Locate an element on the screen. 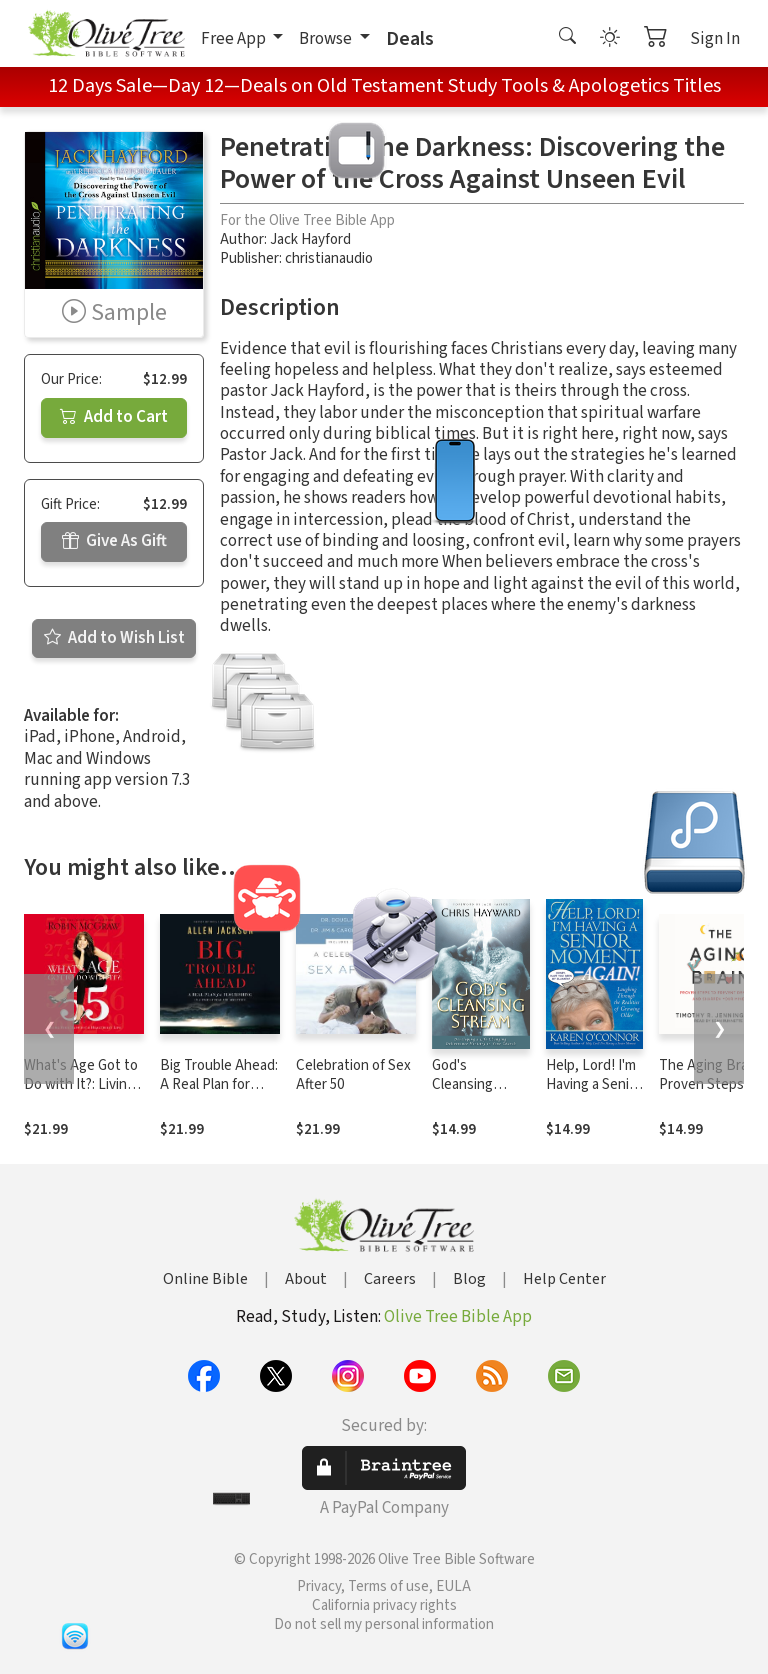 The image size is (768, 1674). access shared printer pool or network printers is located at coordinates (263, 701).